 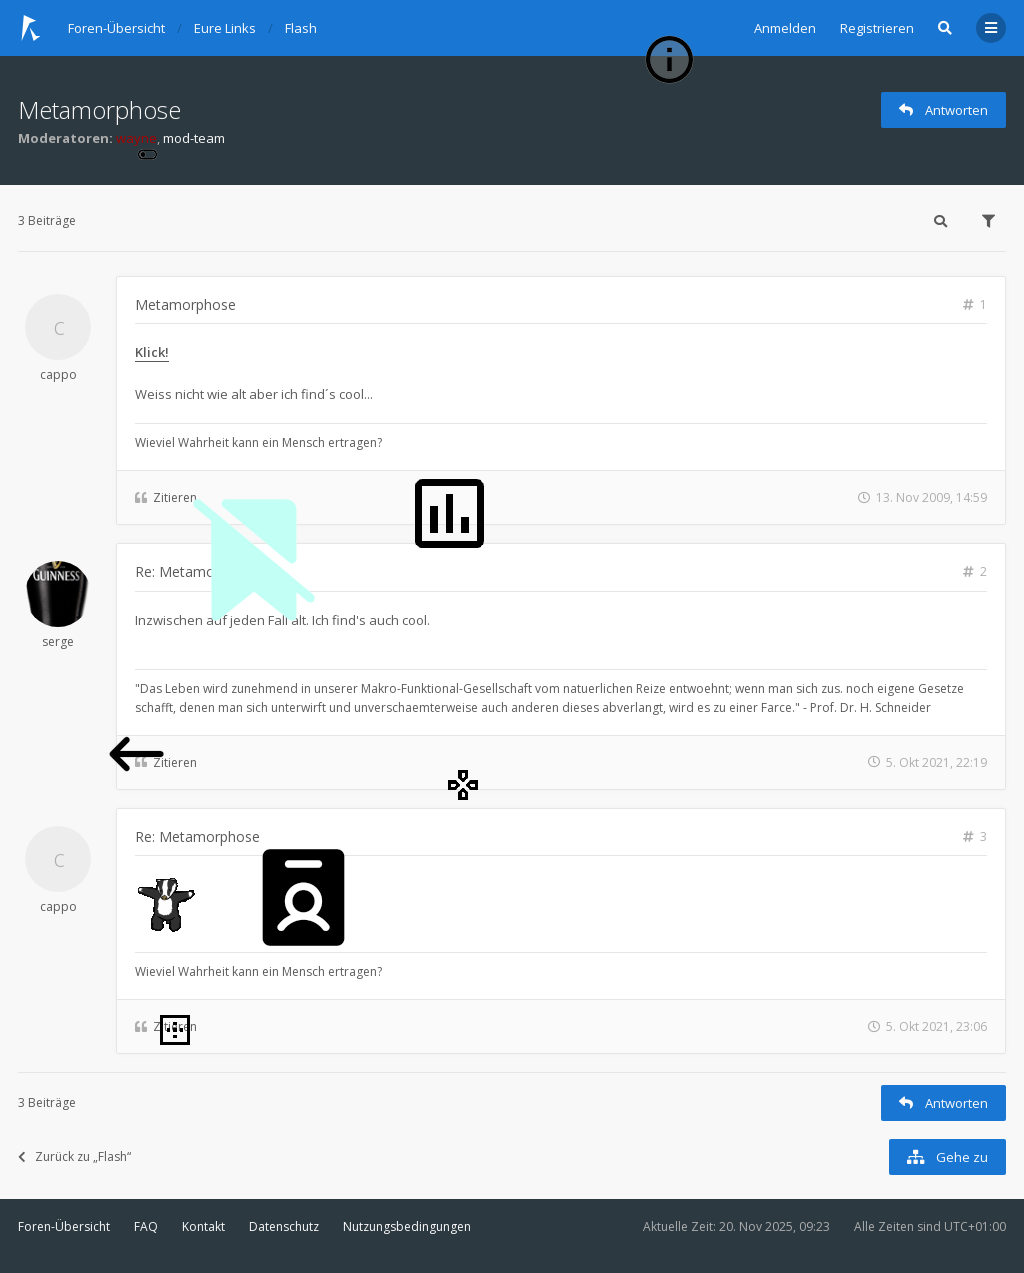 What do you see at coordinates (254, 560) in the screenshot?
I see `remove from bookmarks` at bounding box center [254, 560].